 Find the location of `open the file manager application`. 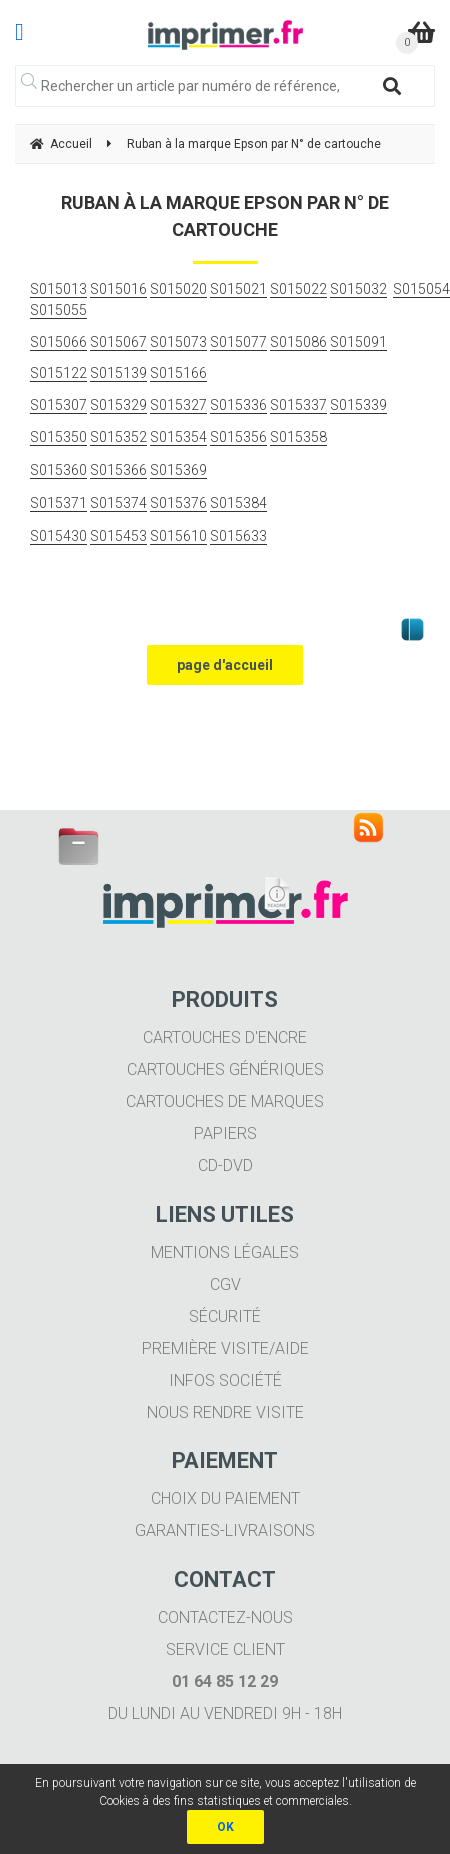

open the file manager application is located at coordinates (78, 846).